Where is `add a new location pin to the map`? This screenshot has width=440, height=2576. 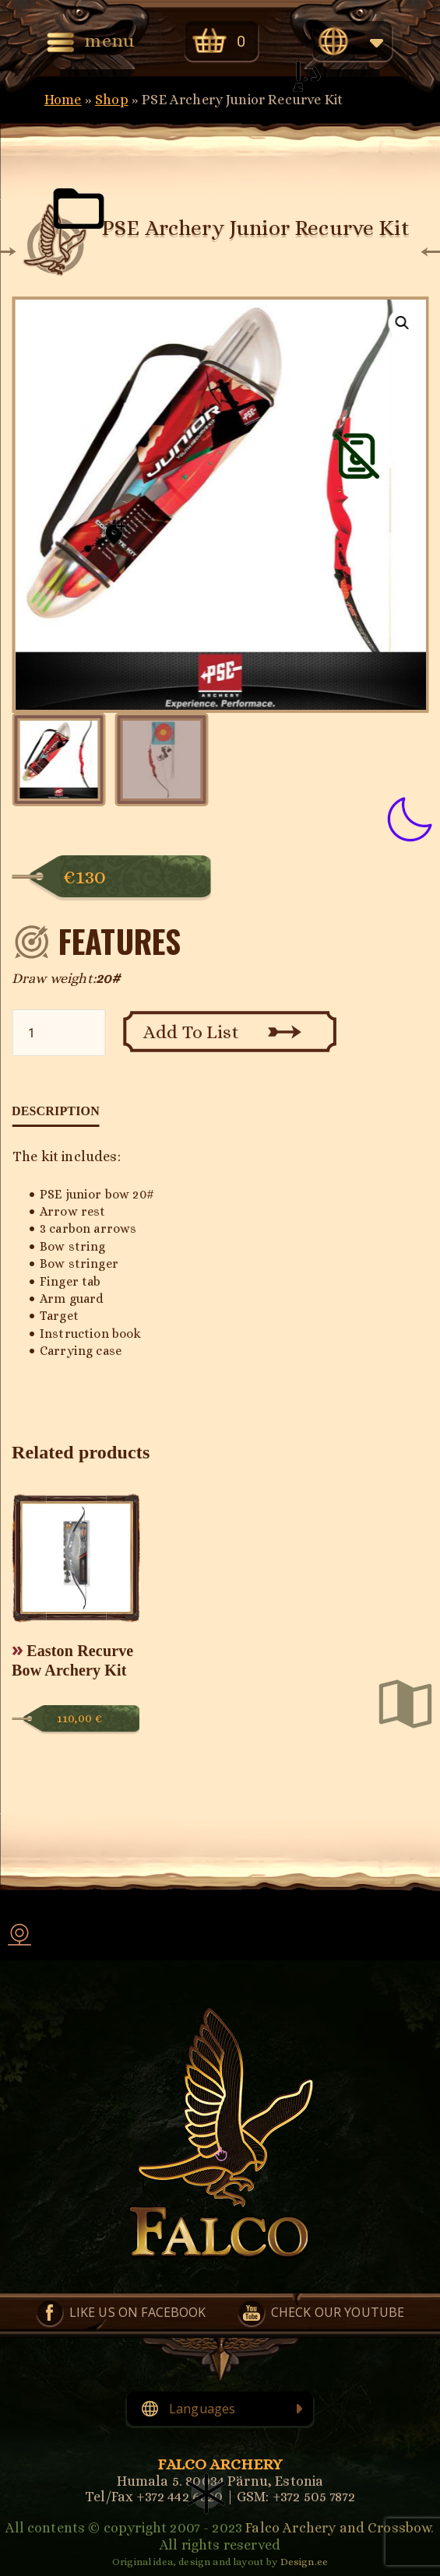 add a new location pin to the map is located at coordinates (114, 533).